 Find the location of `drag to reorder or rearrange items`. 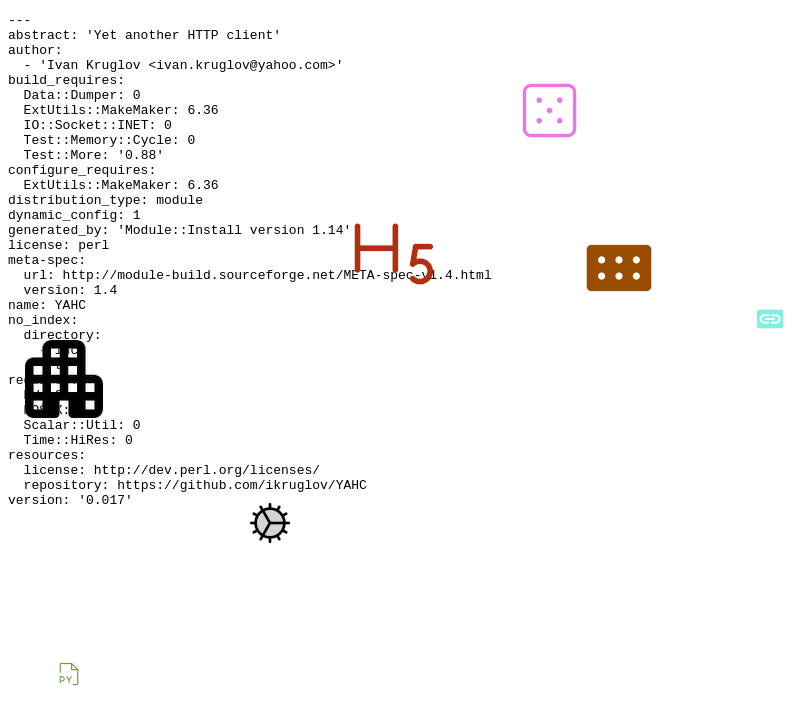

drag to reorder or rearrange items is located at coordinates (619, 268).